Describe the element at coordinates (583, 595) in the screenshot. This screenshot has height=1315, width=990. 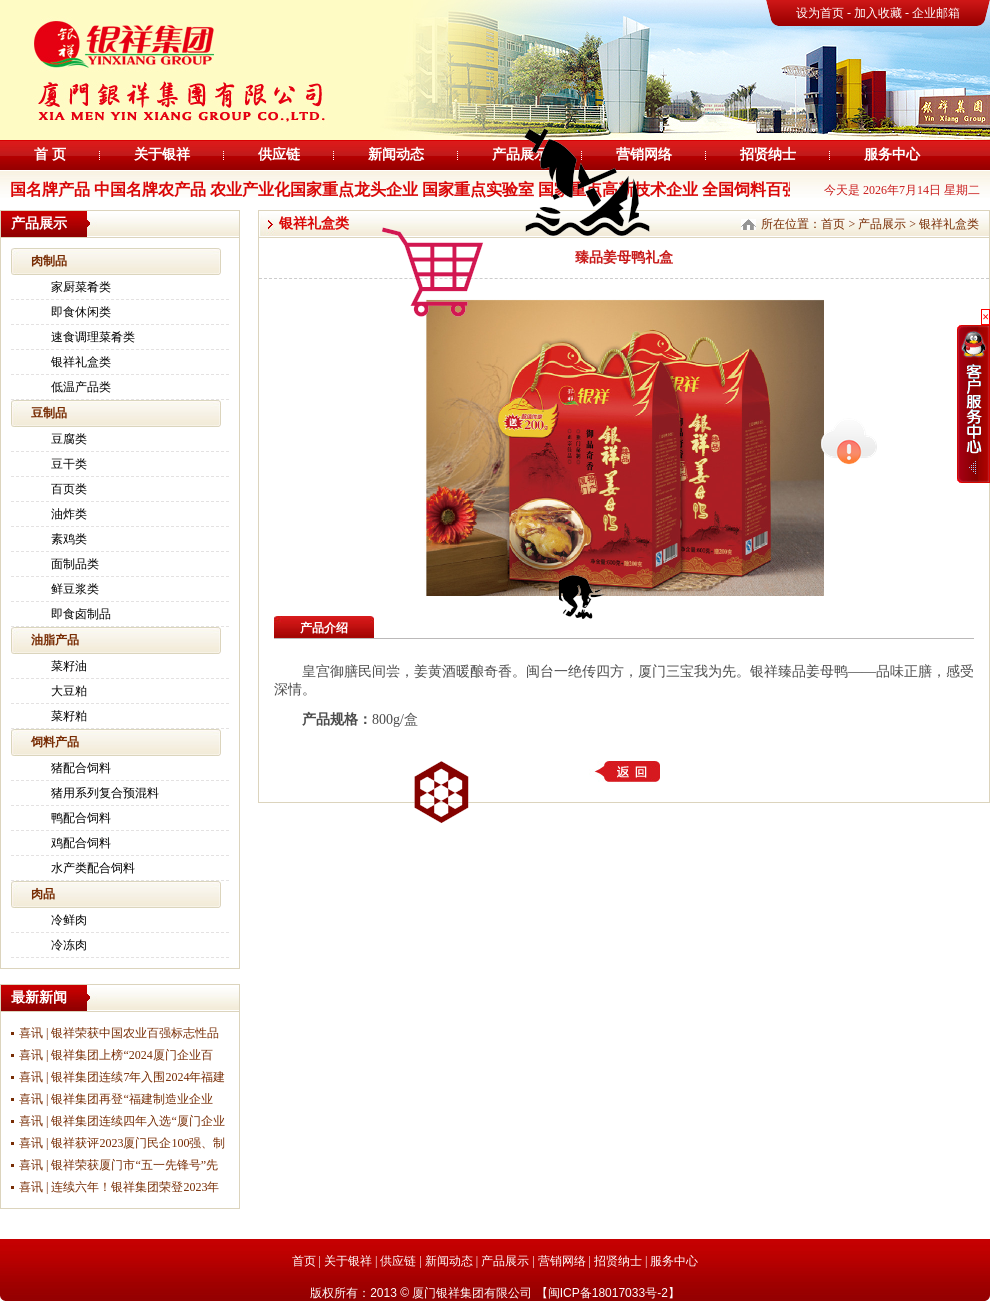
I see `wall street or stock market bull symbol` at that location.